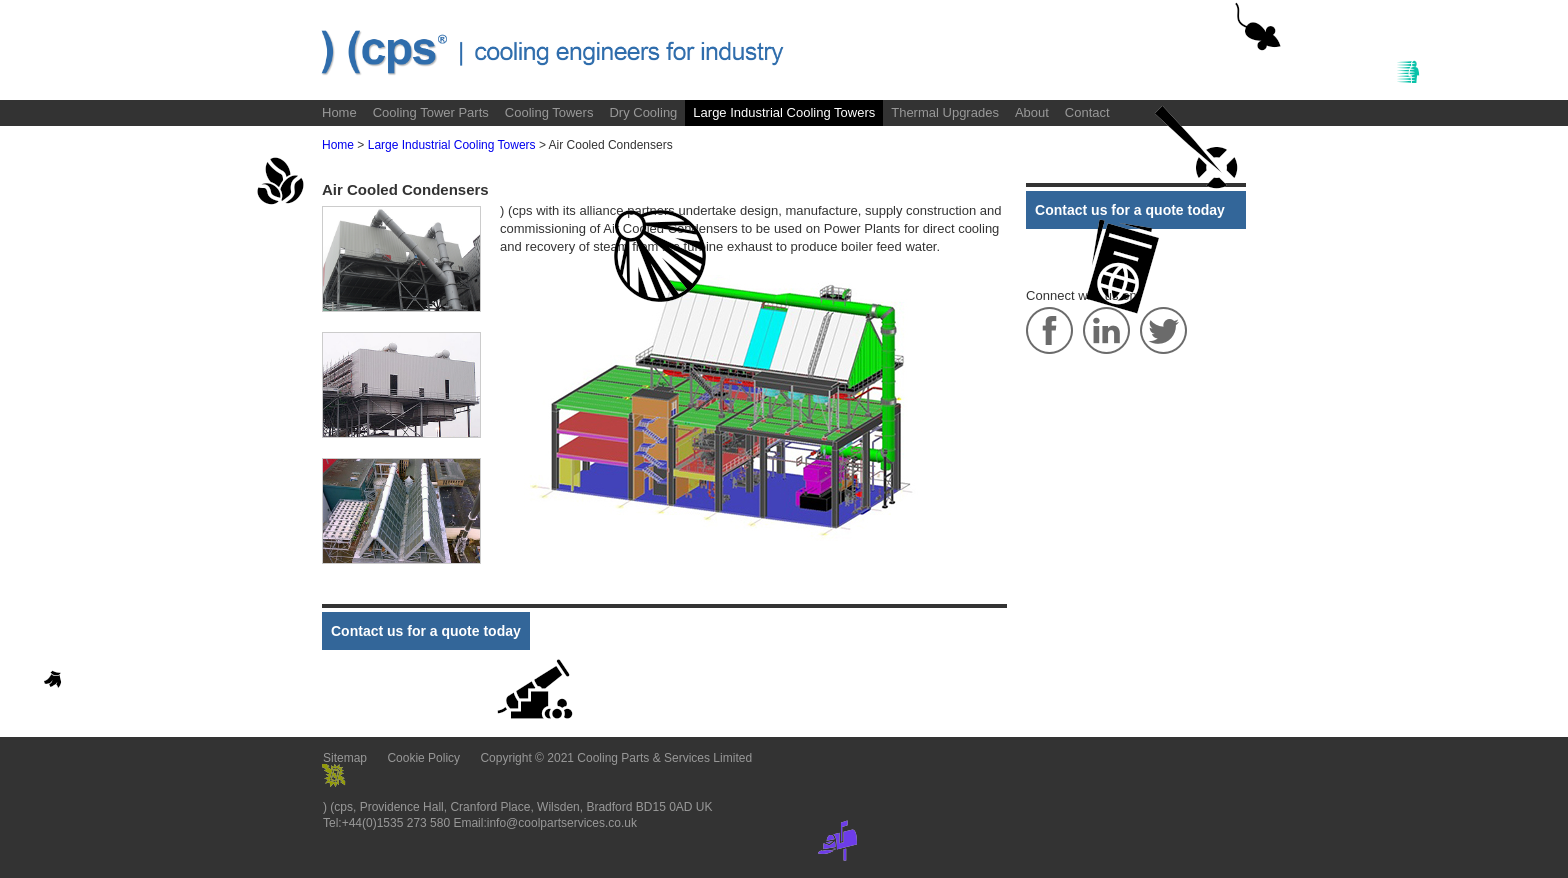 This screenshot has width=1568, height=878. What do you see at coordinates (837, 840) in the screenshot?
I see `access your mailbox or inbox` at bounding box center [837, 840].